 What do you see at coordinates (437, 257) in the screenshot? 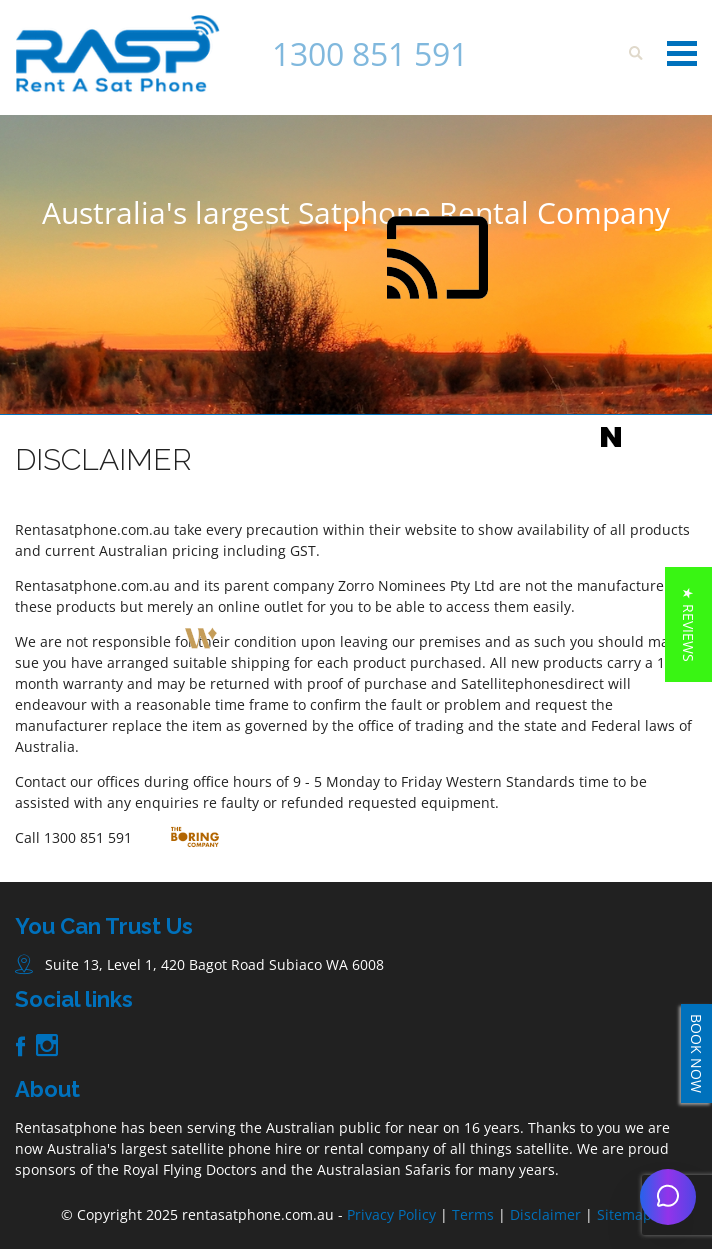
I see `cast media to a nearby device` at bounding box center [437, 257].